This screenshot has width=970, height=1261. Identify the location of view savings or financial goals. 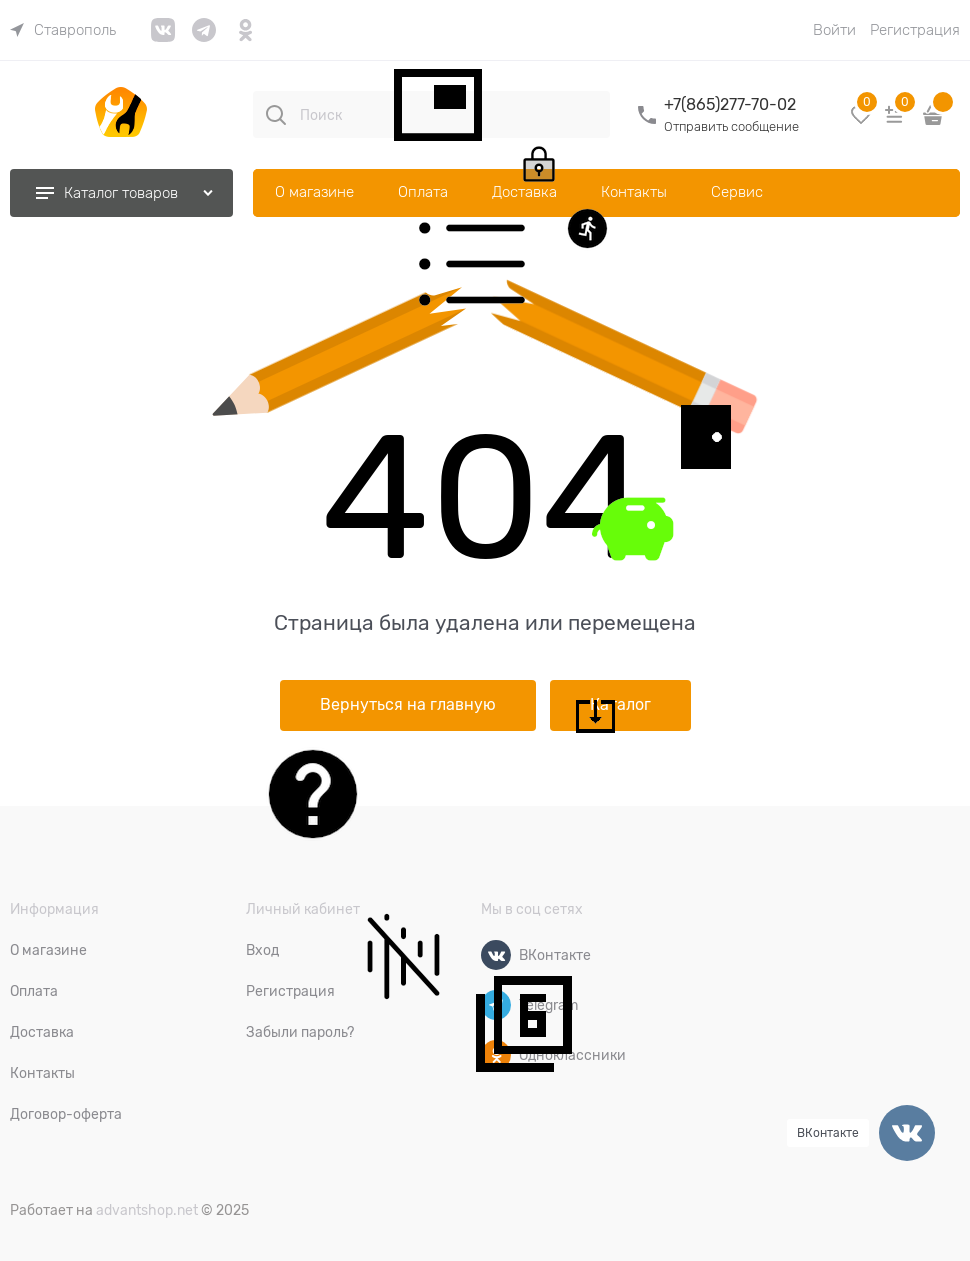
(634, 529).